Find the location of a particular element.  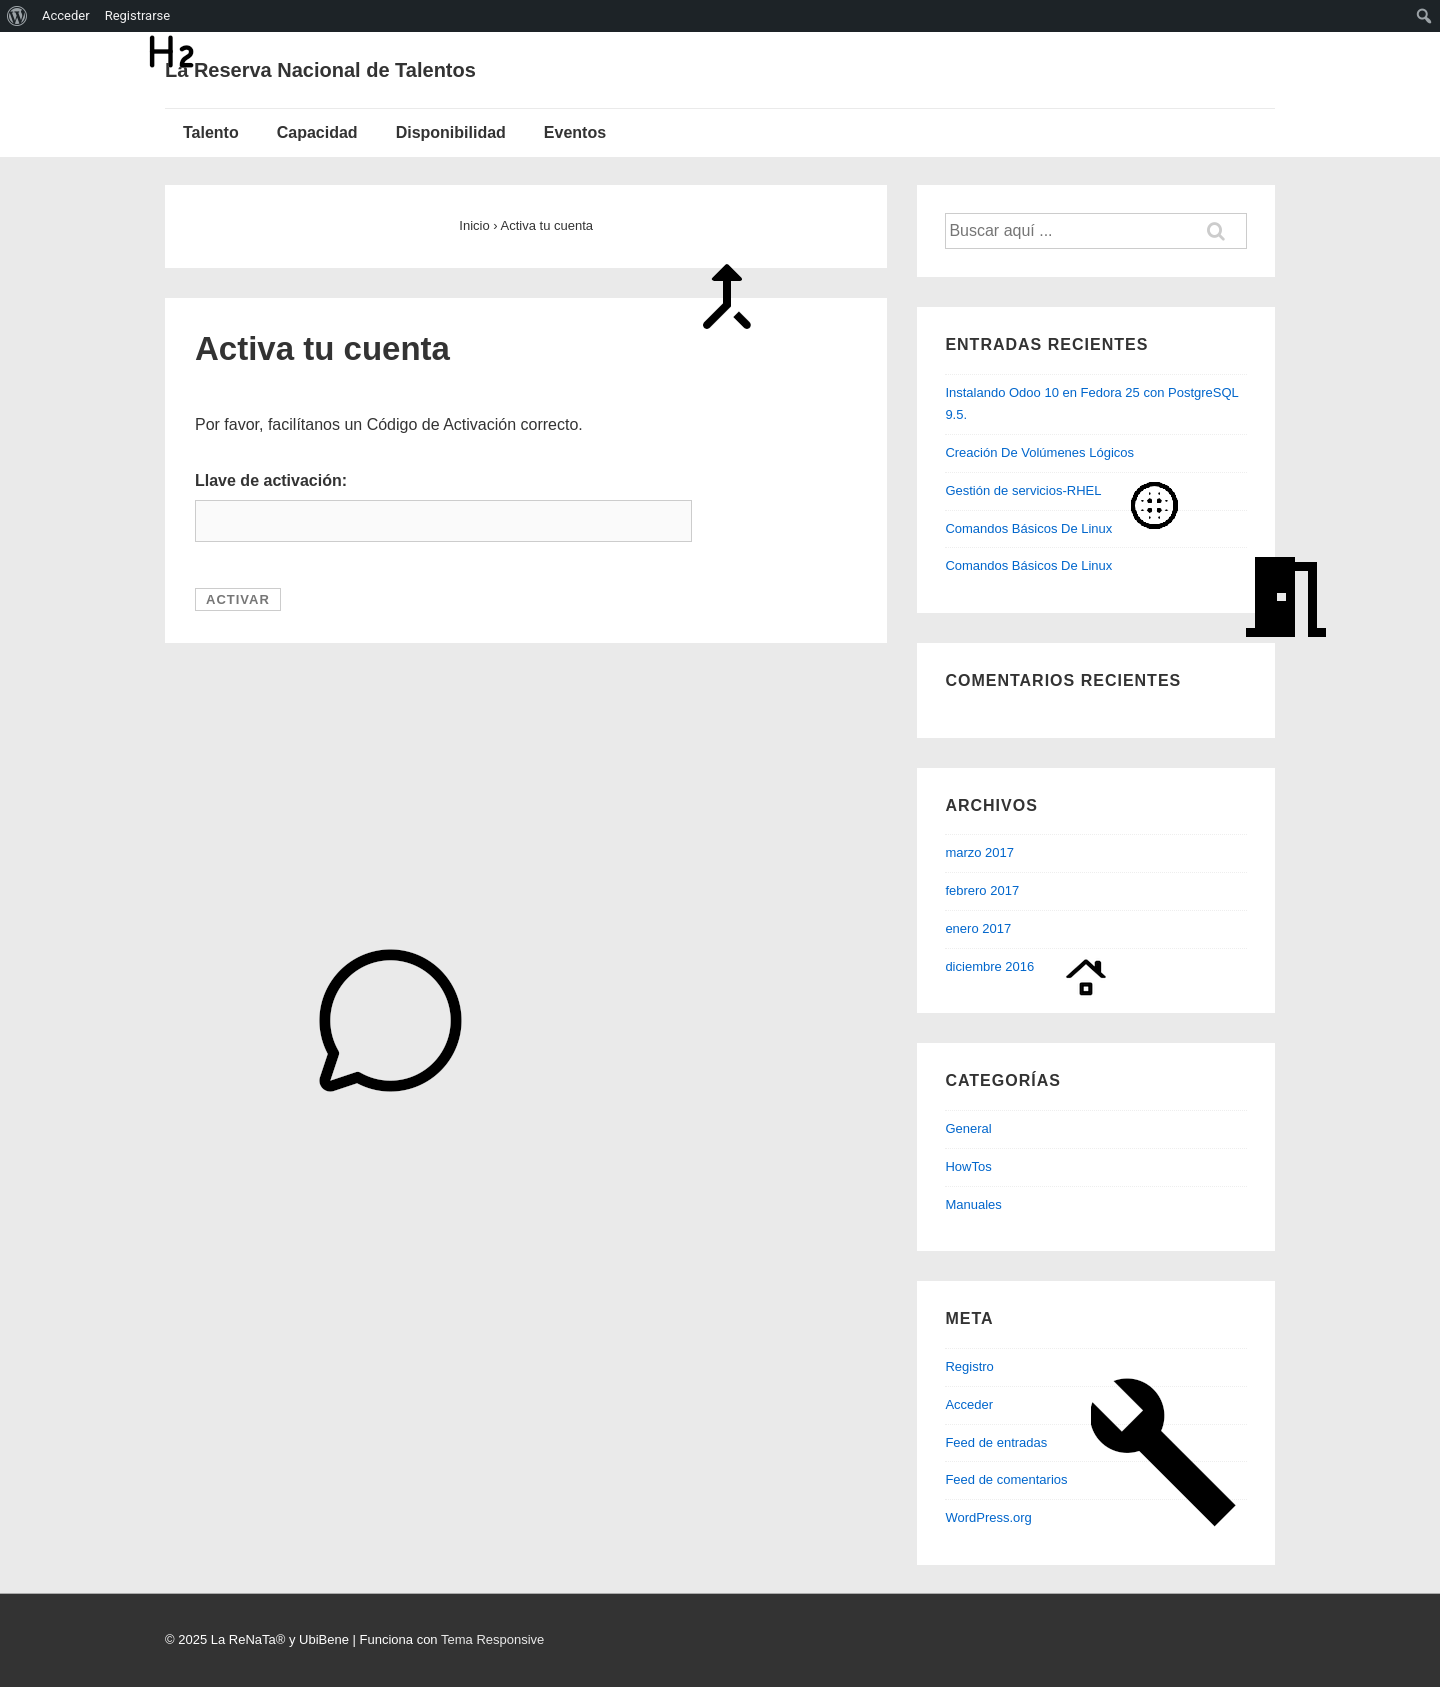

open chat or messaging is located at coordinates (390, 1020).